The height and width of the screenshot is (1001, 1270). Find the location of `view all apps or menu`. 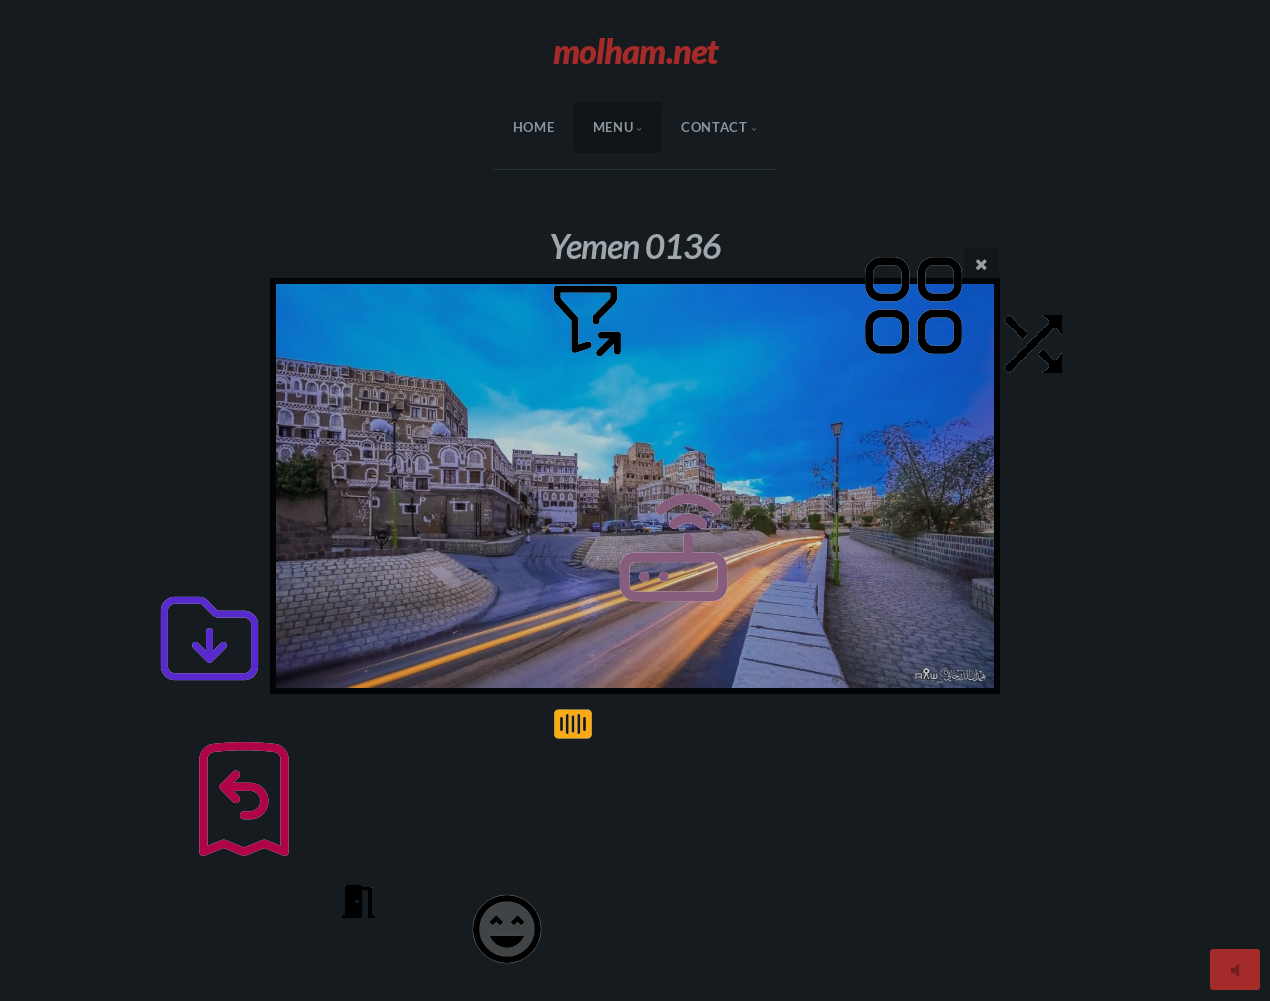

view all apps or menu is located at coordinates (913, 305).